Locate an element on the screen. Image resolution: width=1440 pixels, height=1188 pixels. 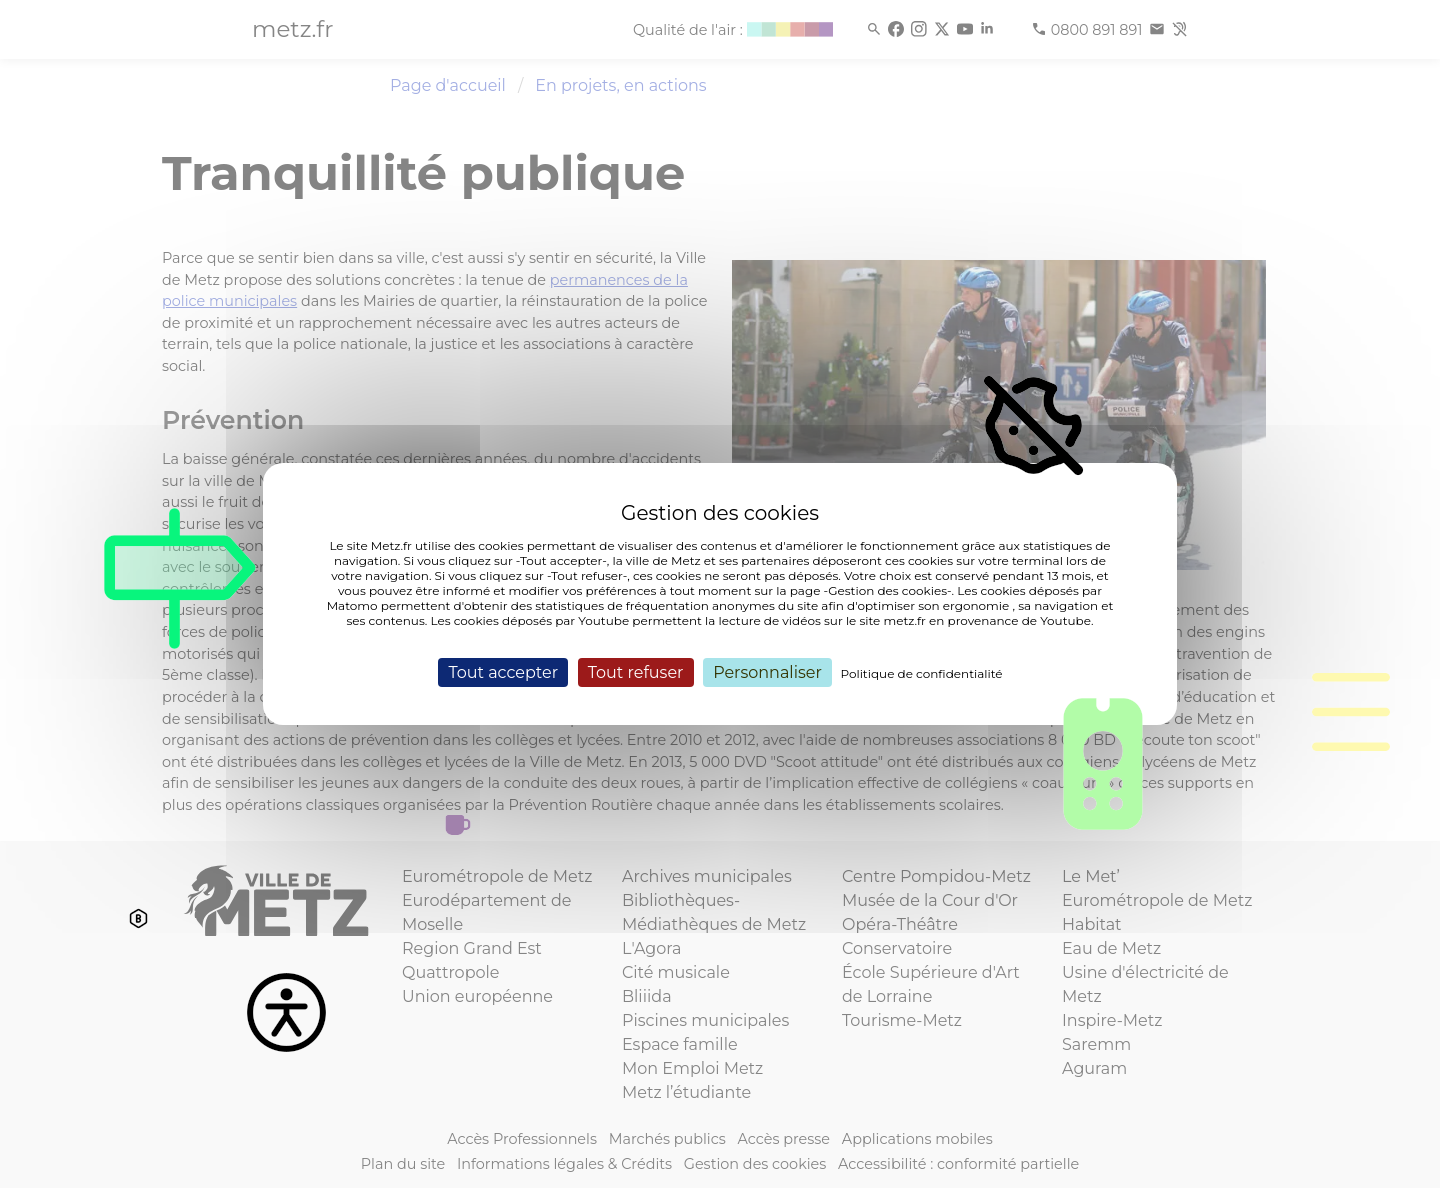
indicates a "B" tier or category designation is located at coordinates (138, 918).